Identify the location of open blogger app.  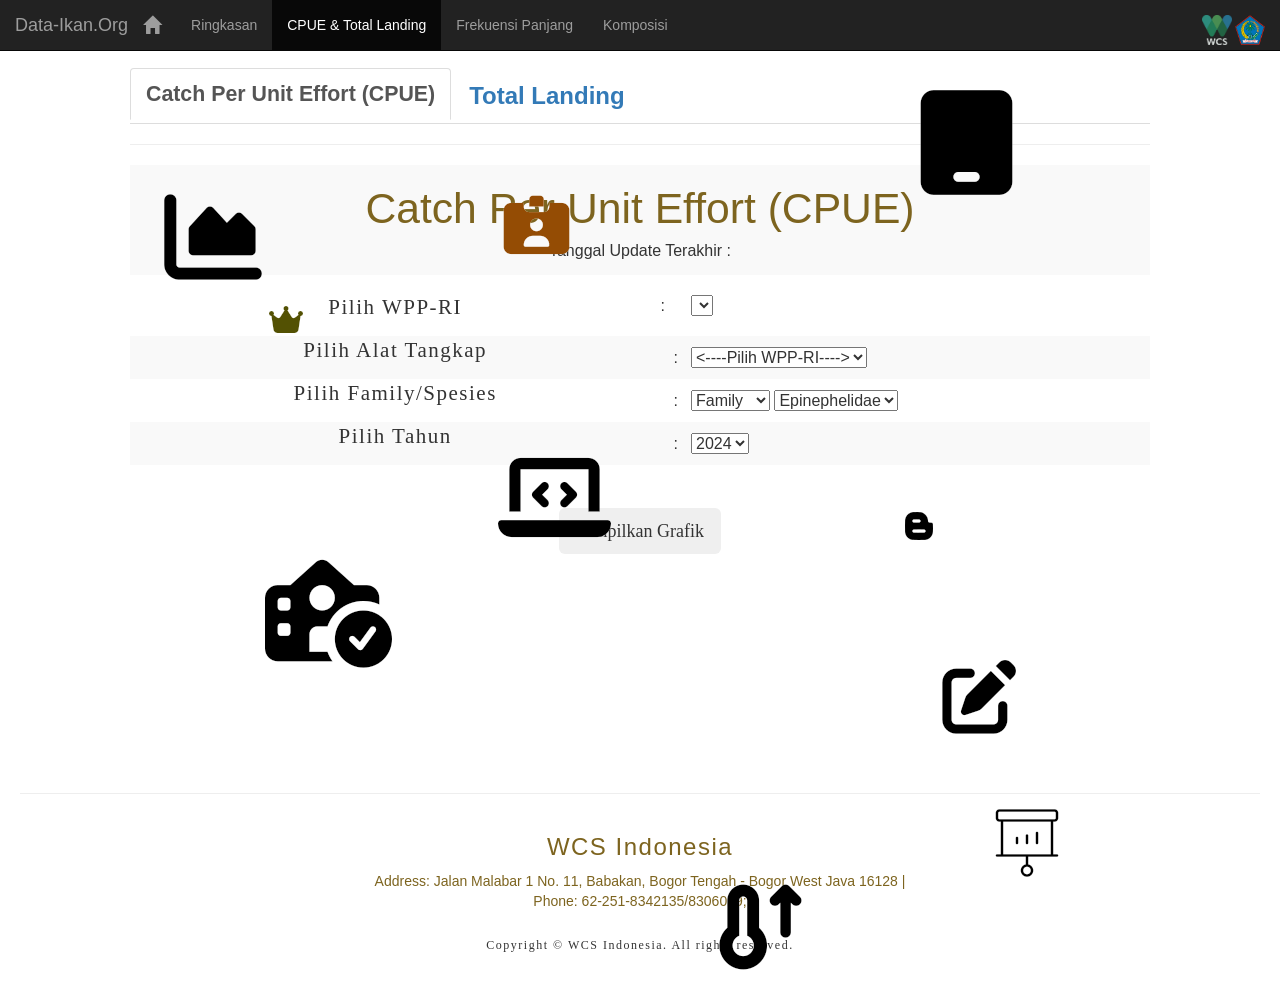
(919, 526).